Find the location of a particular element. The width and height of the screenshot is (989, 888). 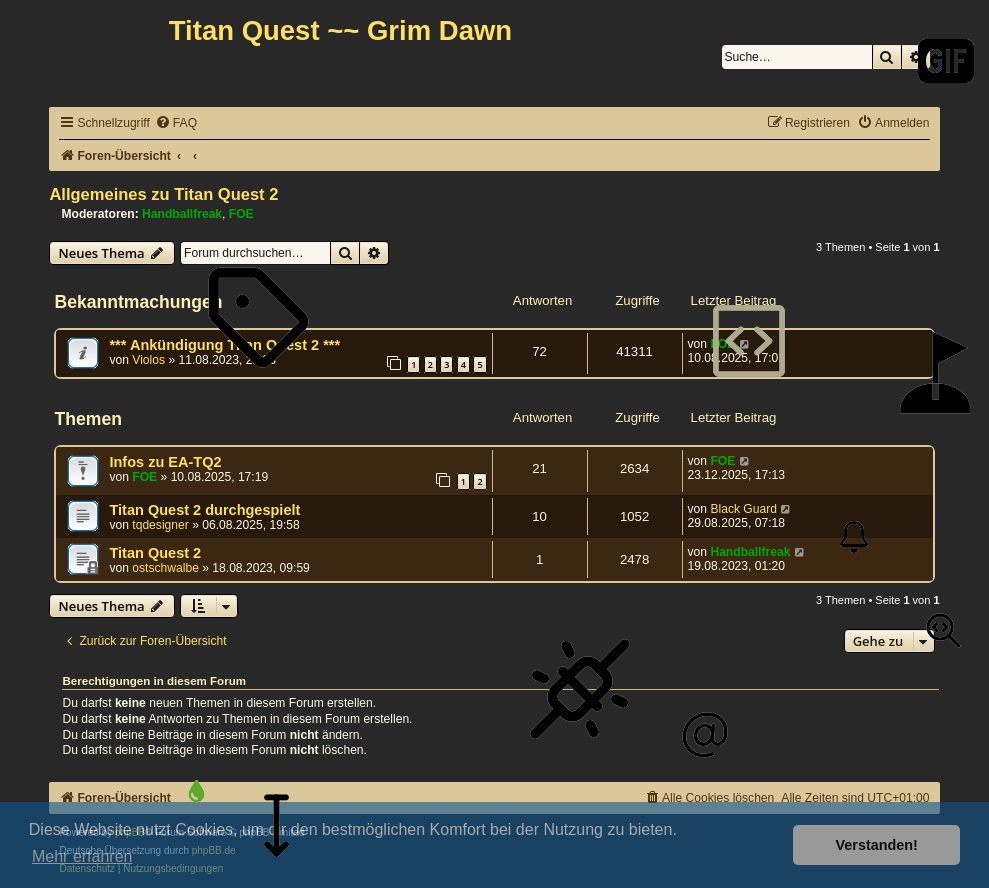

adjust color or tint settings is located at coordinates (196, 791).